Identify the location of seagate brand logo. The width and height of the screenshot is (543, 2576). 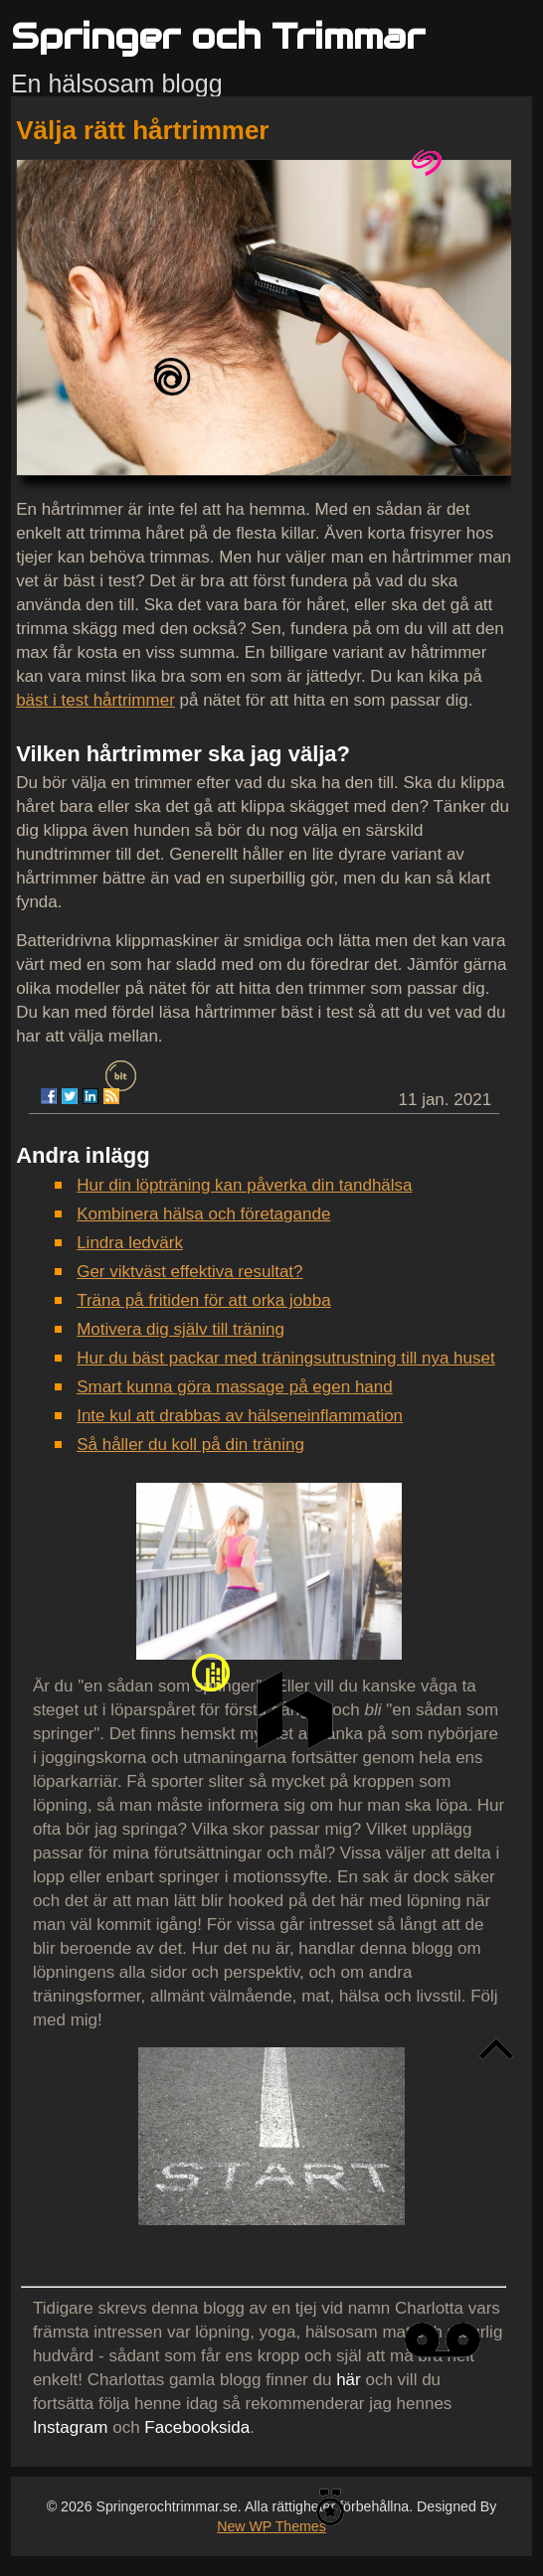
(427, 163).